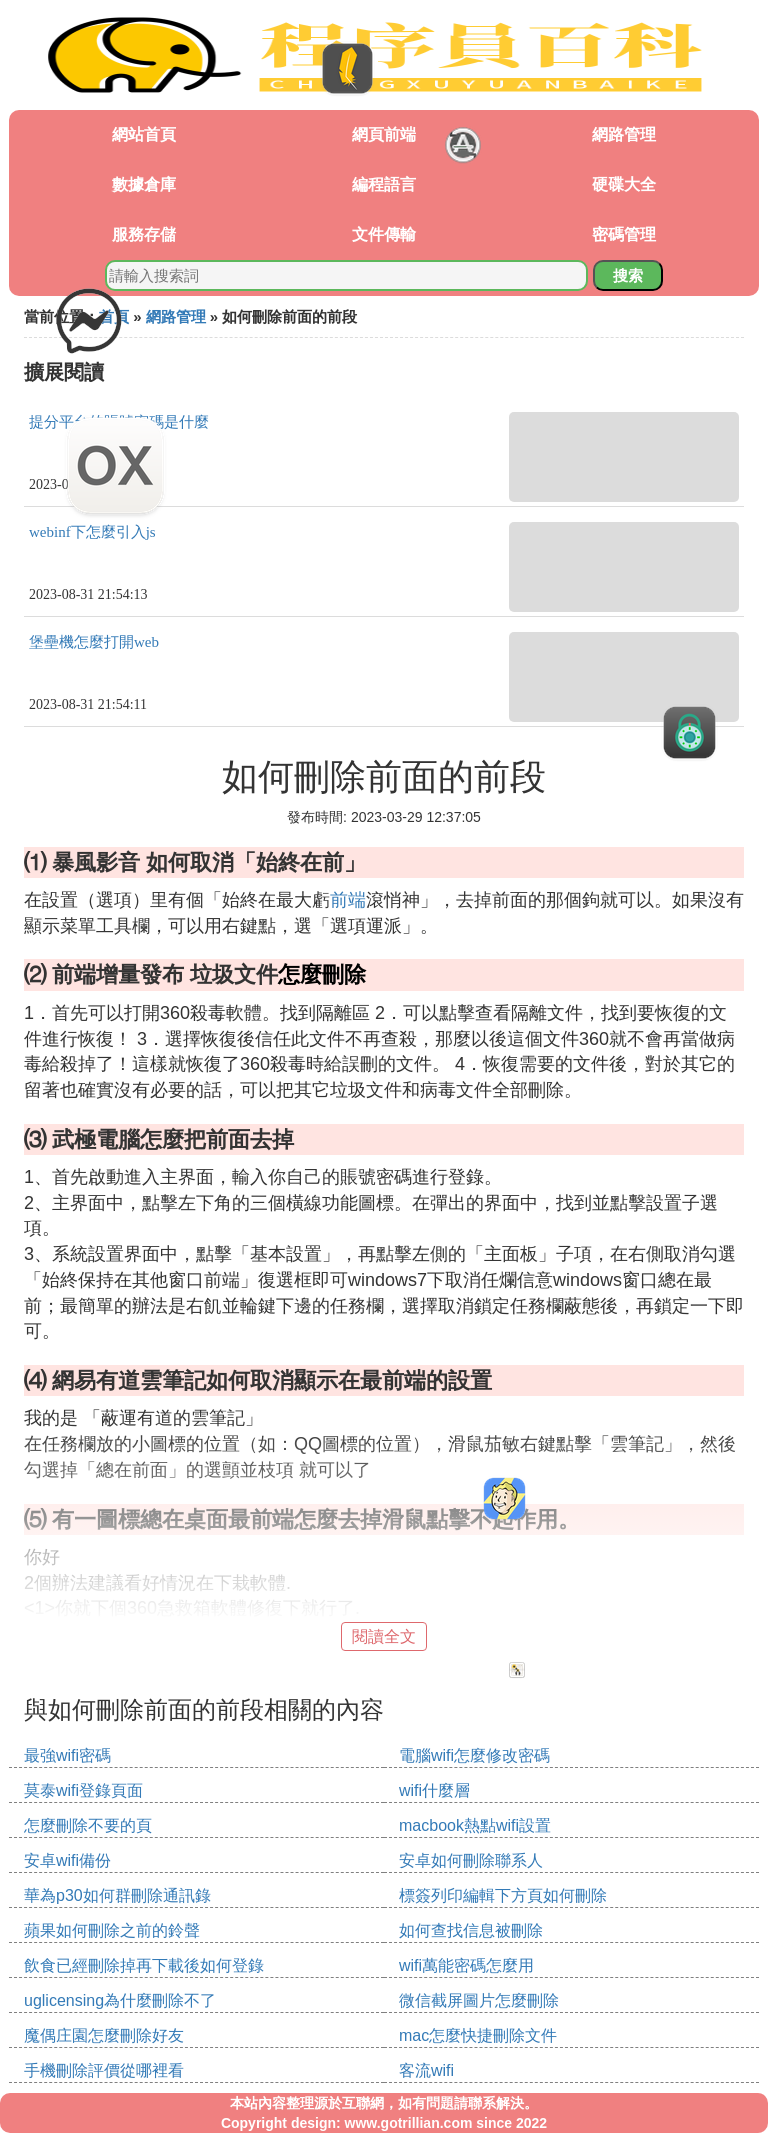  What do you see at coordinates (517, 1670) in the screenshot?
I see `open gnome builder development environment` at bounding box center [517, 1670].